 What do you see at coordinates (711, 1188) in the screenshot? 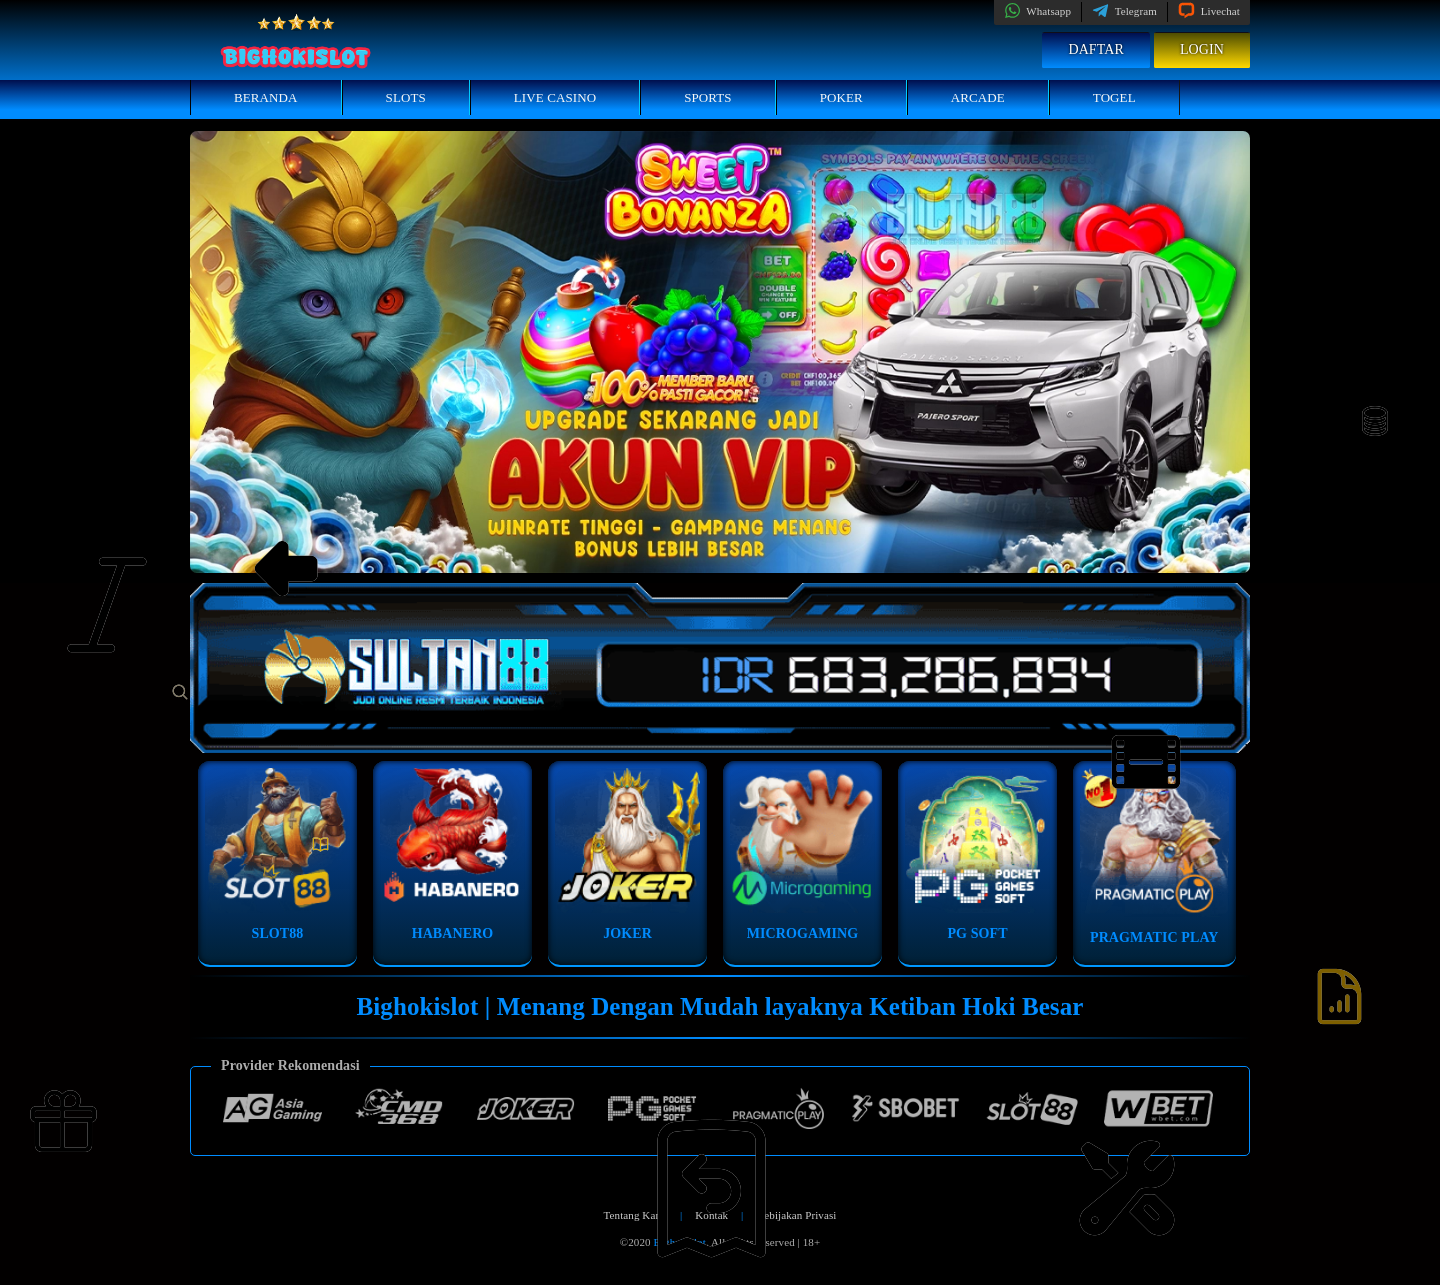
I see `request a refund for a purchase` at bounding box center [711, 1188].